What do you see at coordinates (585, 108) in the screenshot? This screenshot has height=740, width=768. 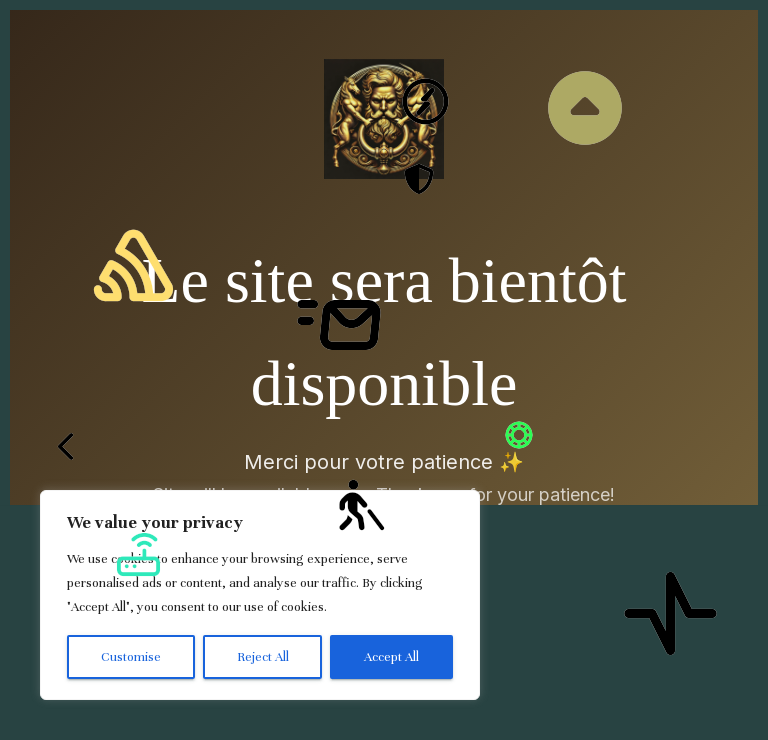 I see `scroll to top of page` at bounding box center [585, 108].